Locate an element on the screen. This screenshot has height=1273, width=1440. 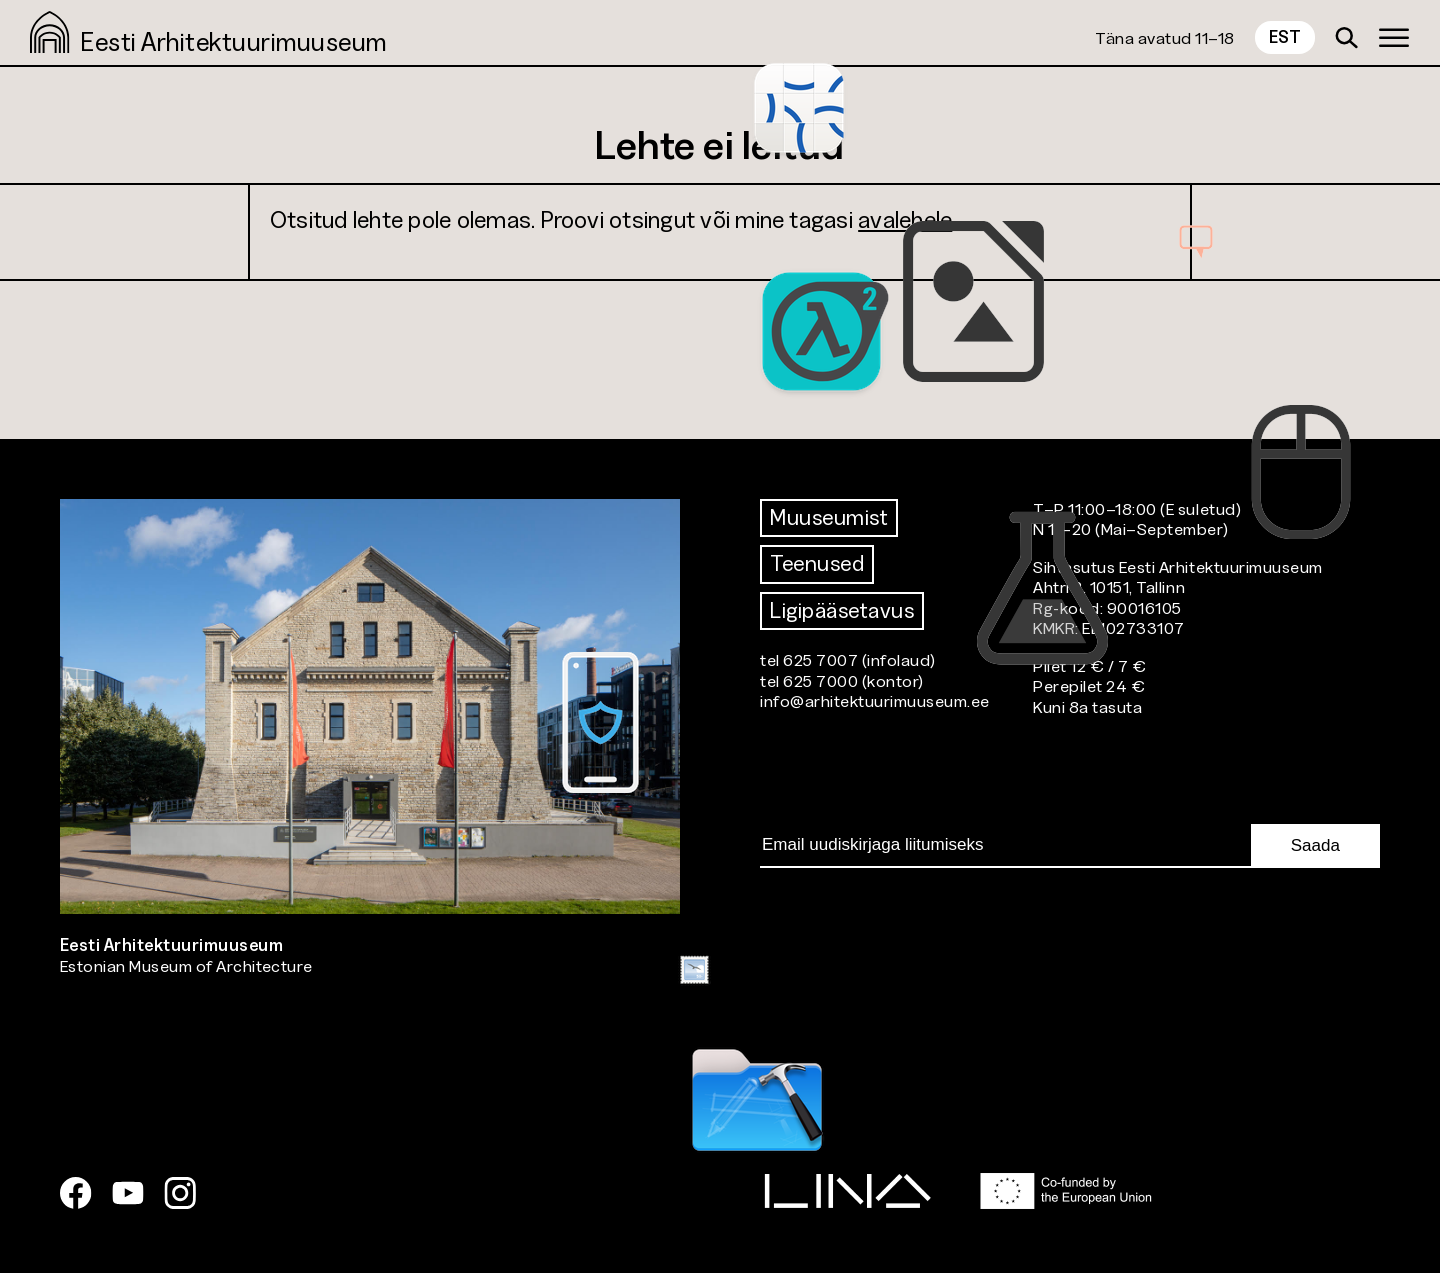
open libreoffice draw application is located at coordinates (973, 301).